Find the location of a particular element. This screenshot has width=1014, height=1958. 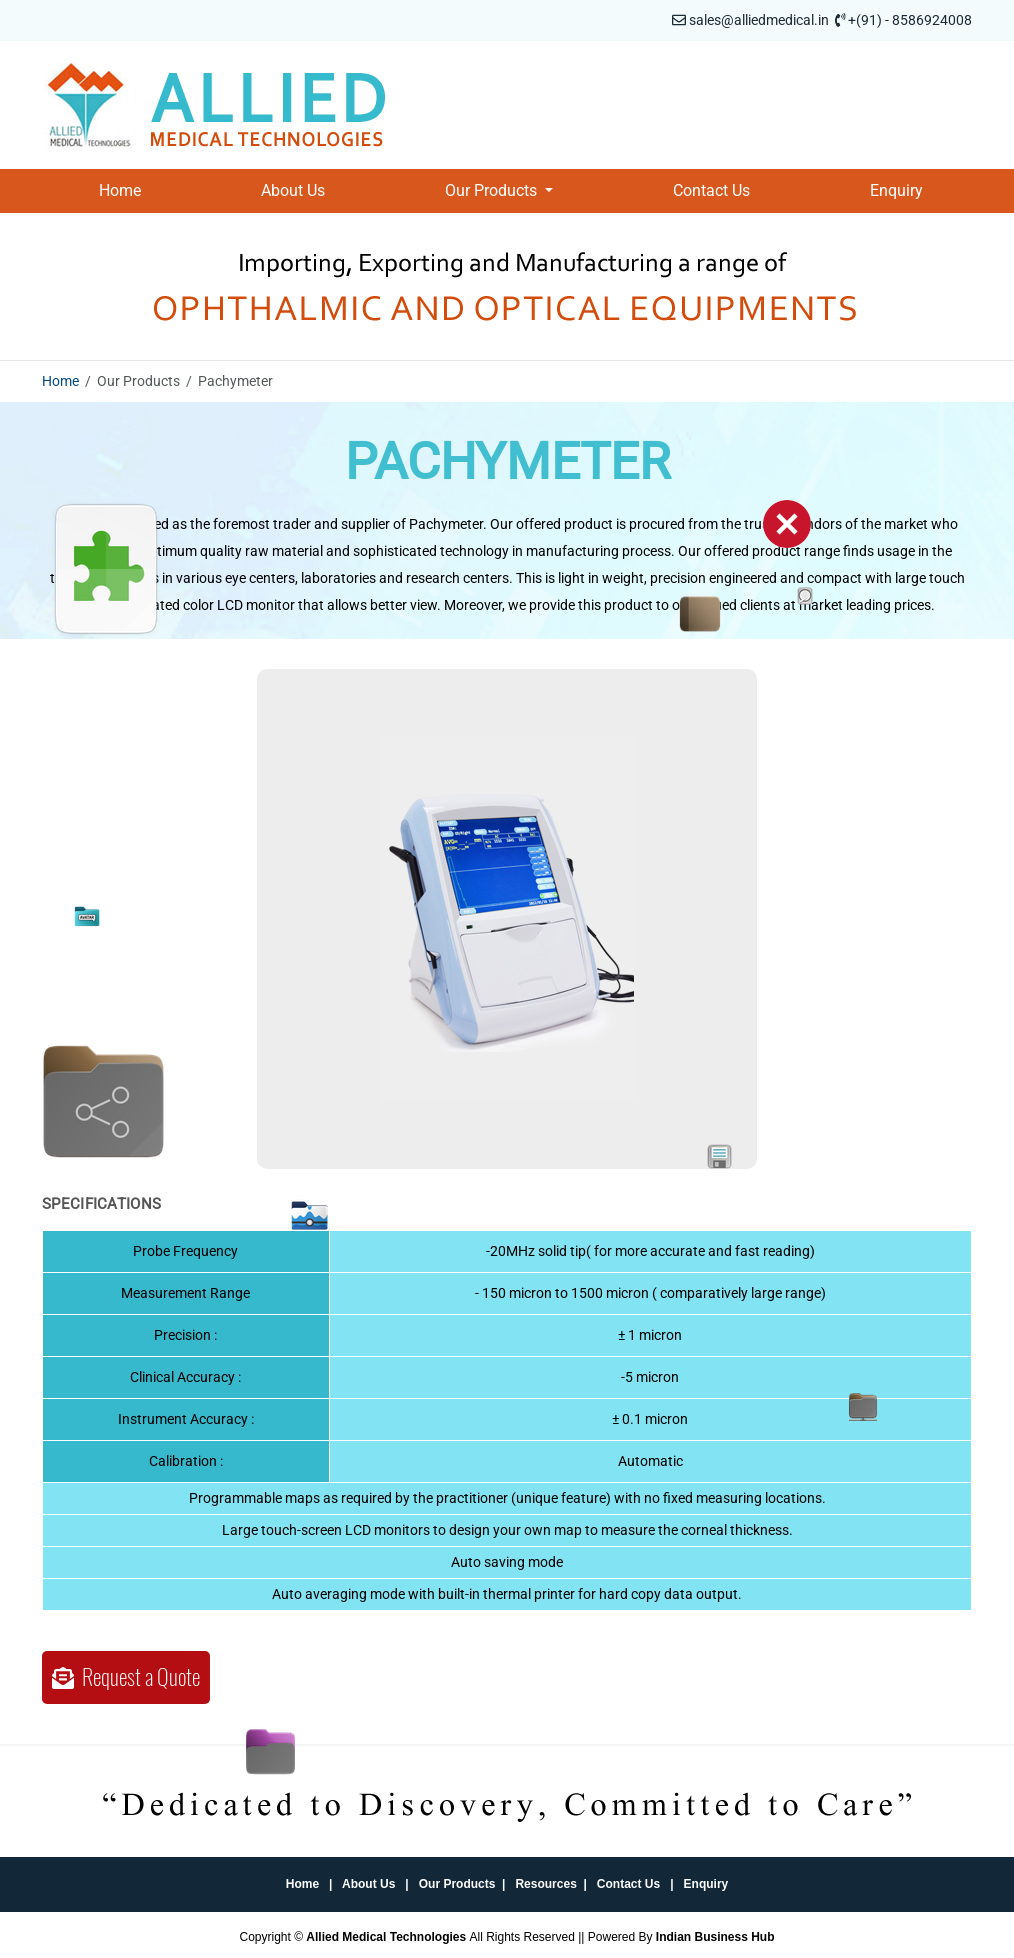

save file to disk is located at coordinates (719, 1156).